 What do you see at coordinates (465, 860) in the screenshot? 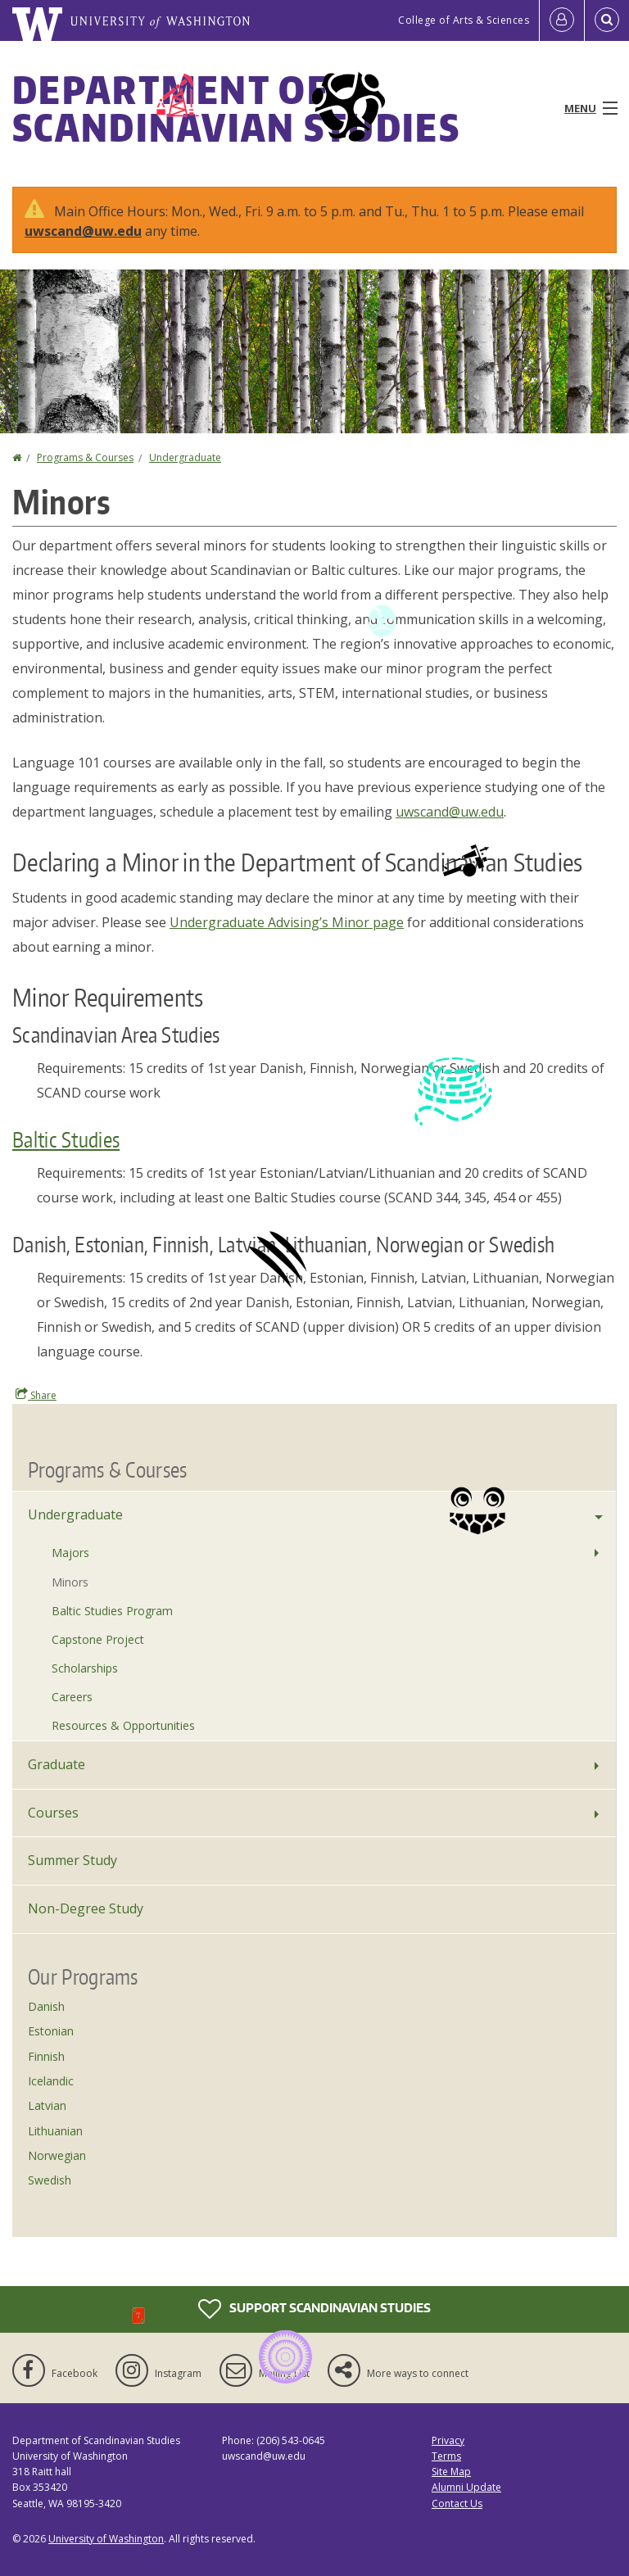
I see `ballista siege weapon icon for strategy game` at bounding box center [465, 860].